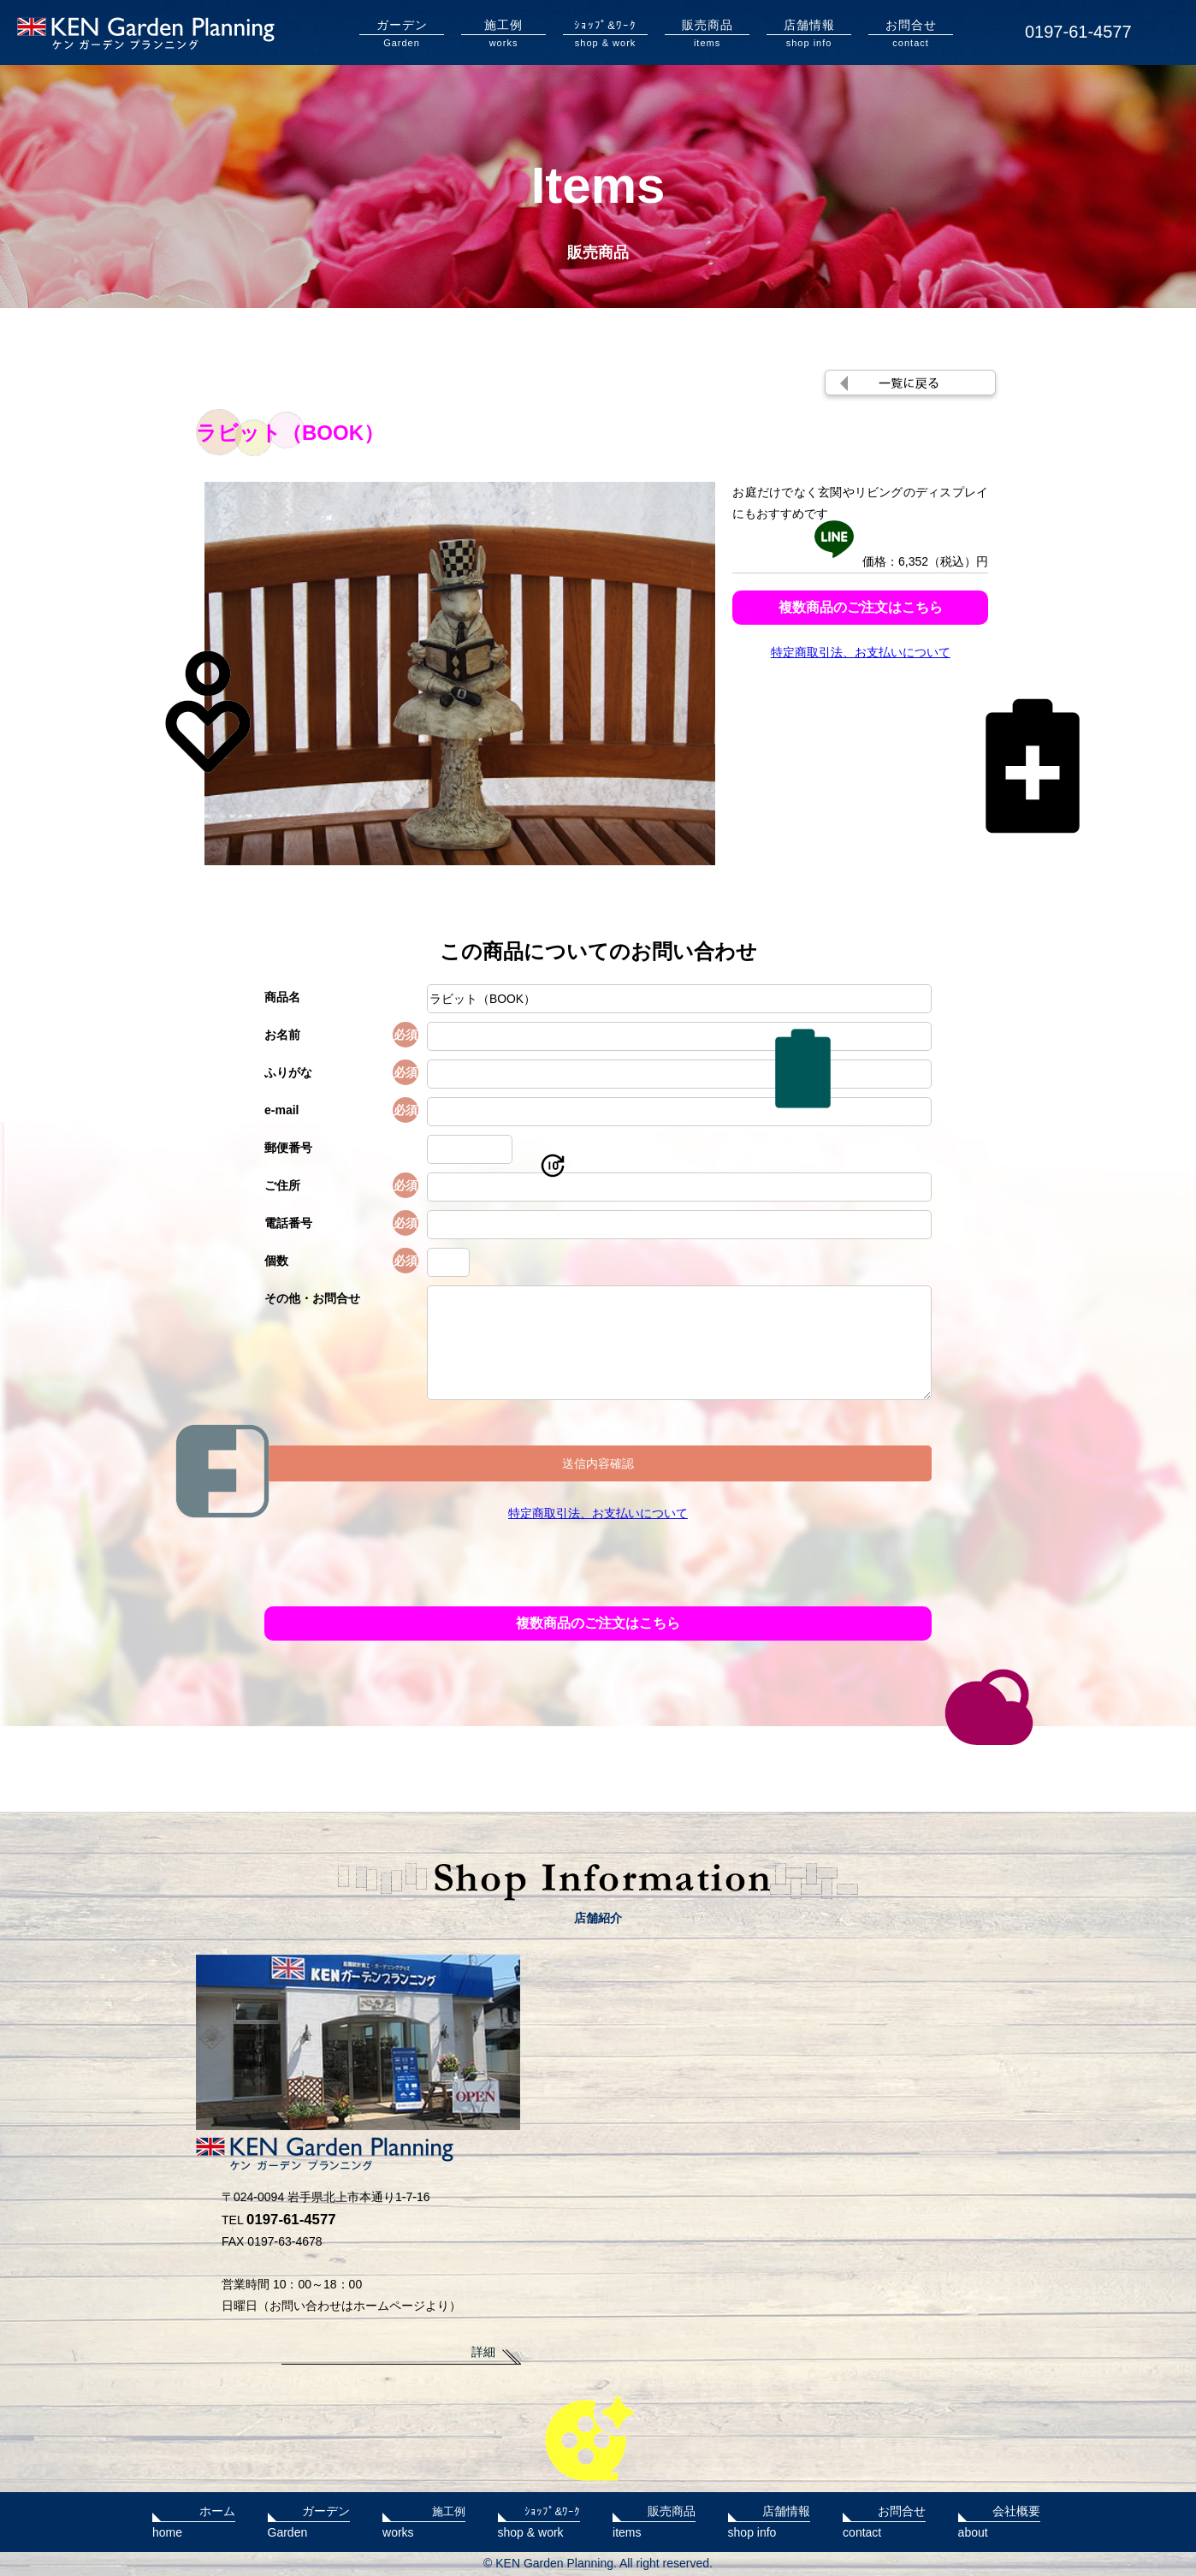 The height and width of the screenshot is (2576, 1196). What do you see at coordinates (222, 1471) in the screenshot?
I see `open the Friendica app` at bounding box center [222, 1471].